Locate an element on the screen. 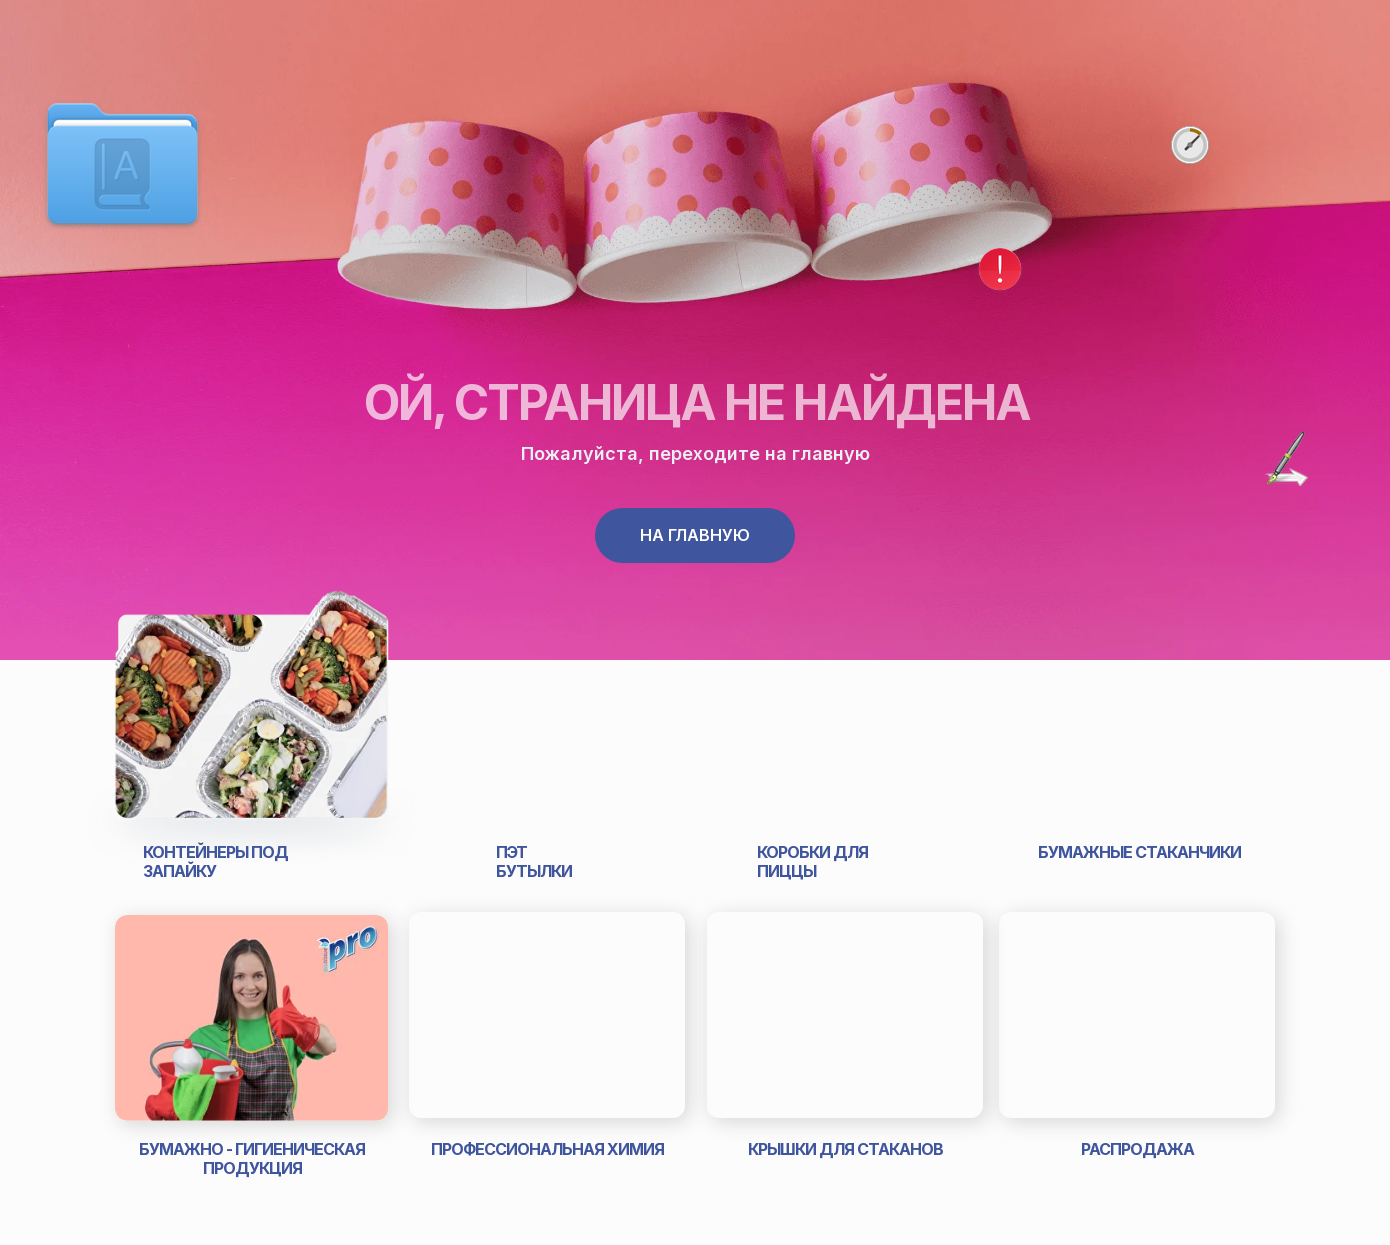  open sysprof system profiler application is located at coordinates (1190, 145).